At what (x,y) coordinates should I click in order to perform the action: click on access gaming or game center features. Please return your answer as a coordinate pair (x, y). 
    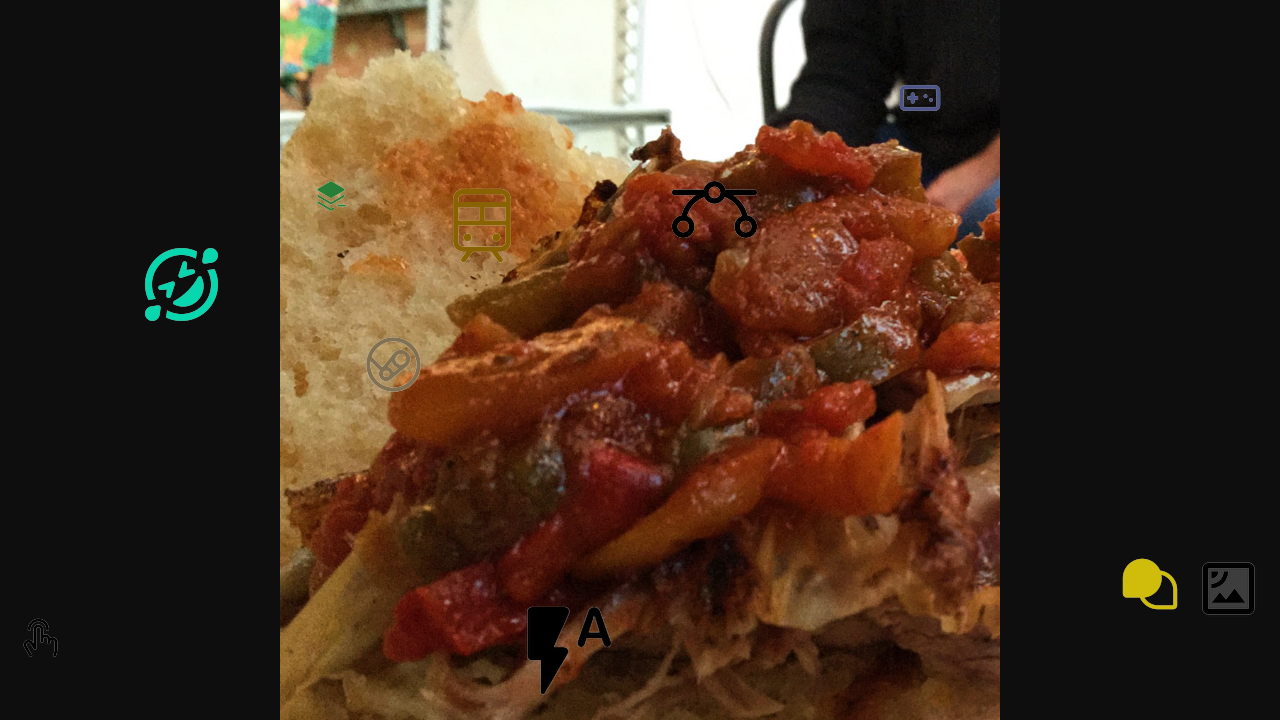
    Looking at the image, I should click on (920, 98).